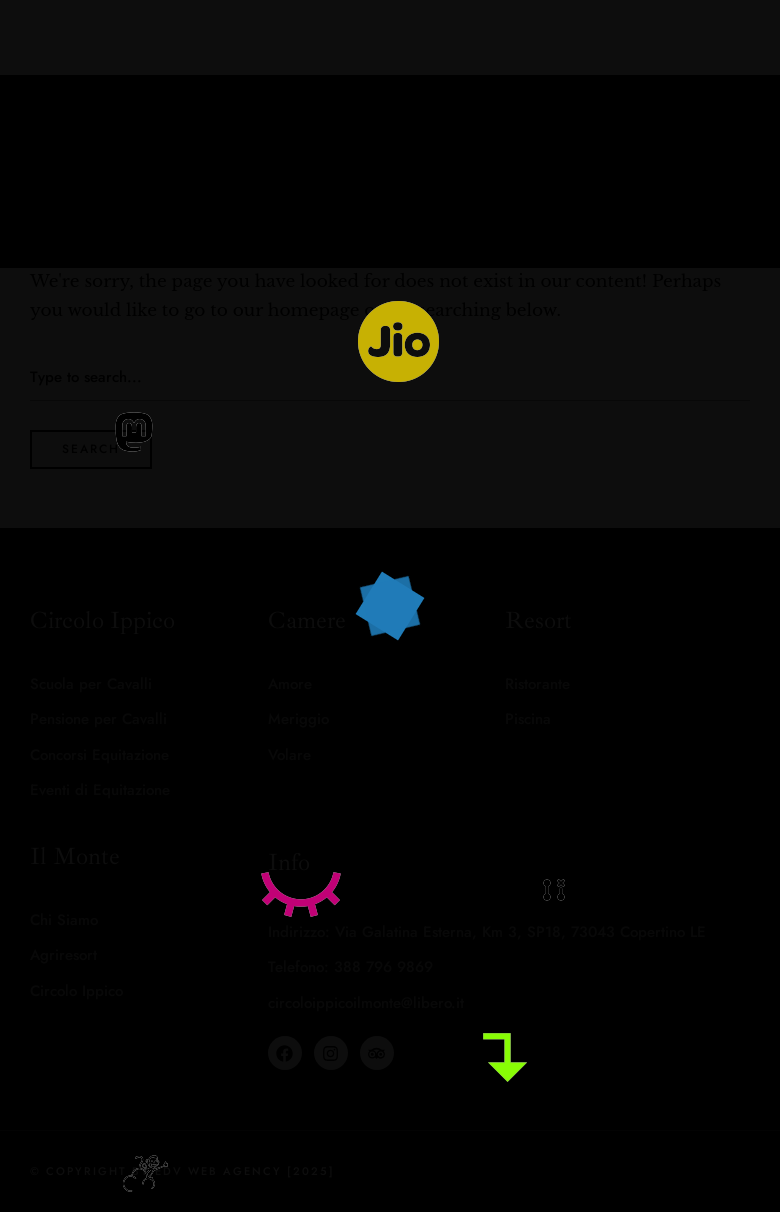 The width and height of the screenshot is (780, 1212). What do you see at coordinates (301, 892) in the screenshot?
I see `hide password or sensitive content` at bounding box center [301, 892].